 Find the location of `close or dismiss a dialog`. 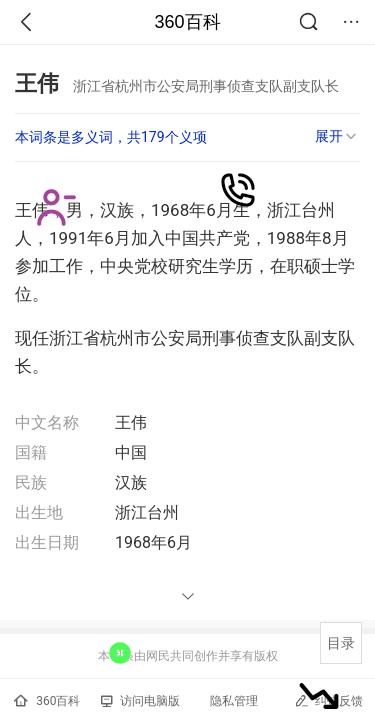

close or dismiss a dialog is located at coordinates (120, 653).